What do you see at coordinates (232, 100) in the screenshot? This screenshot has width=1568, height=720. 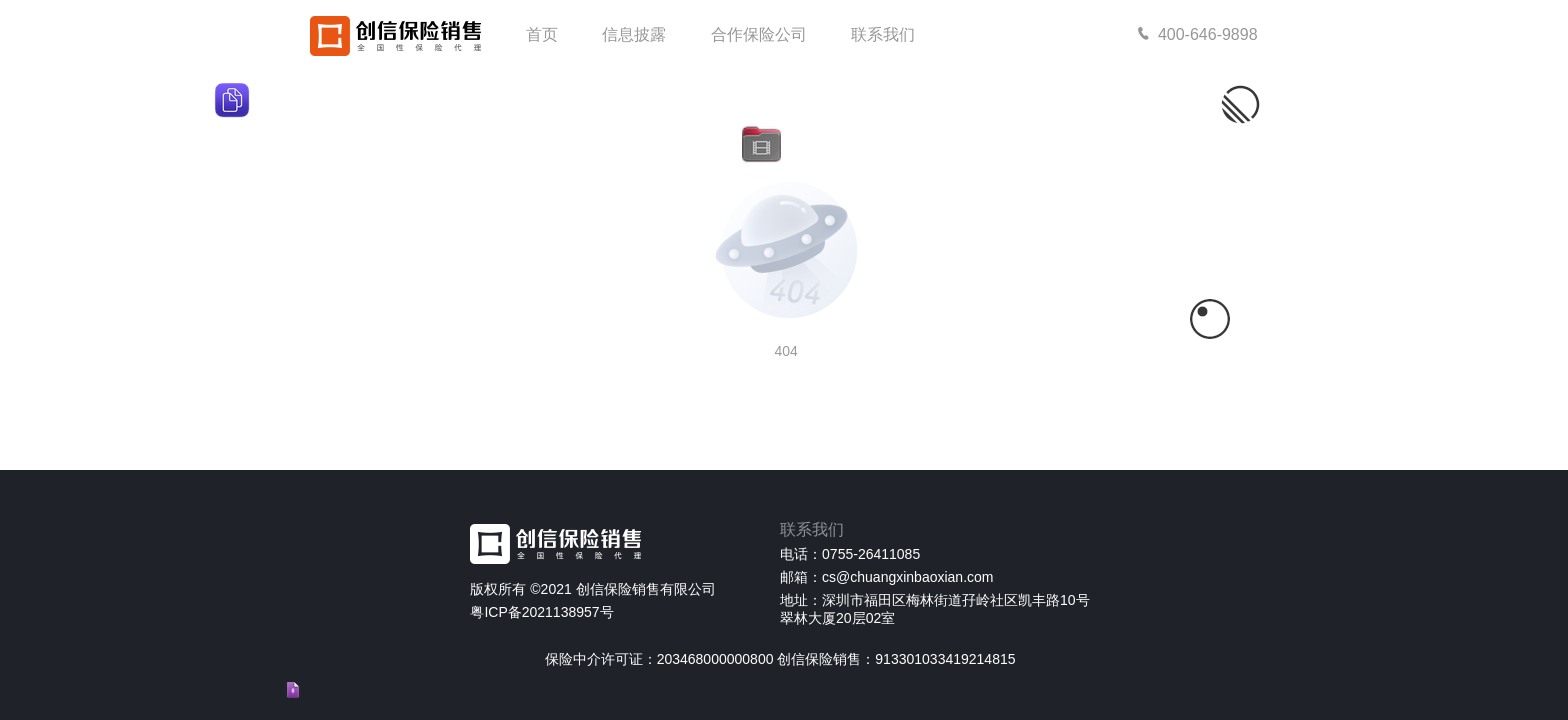 I see `duplicate or copy a document` at bounding box center [232, 100].